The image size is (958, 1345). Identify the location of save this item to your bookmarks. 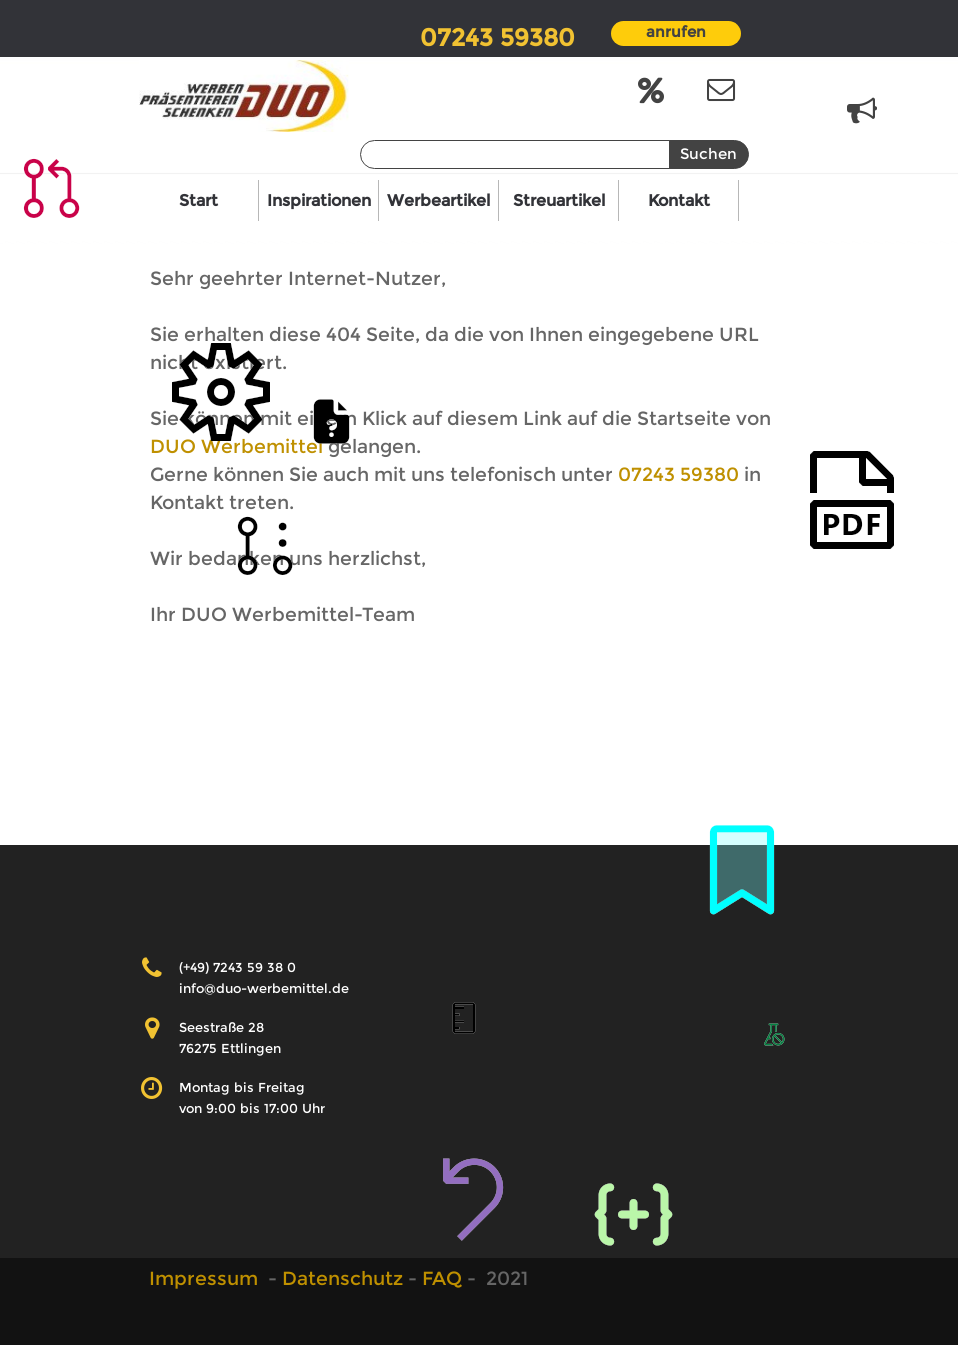
(742, 868).